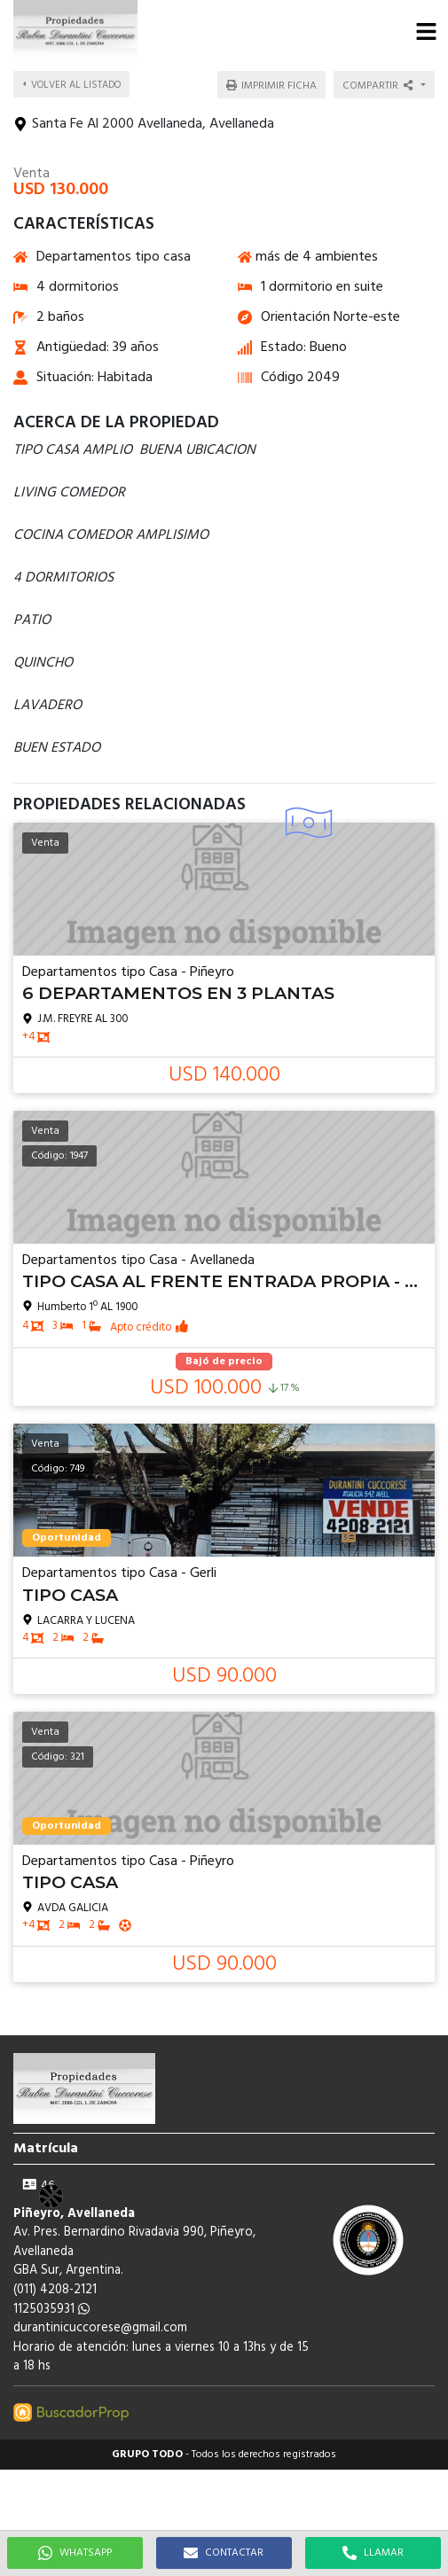 The width and height of the screenshot is (448, 2576). What do you see at coordinates (51, 2196) in the screenshot?
I see `access sports or basketball content` at bounding box center [51, 2196].